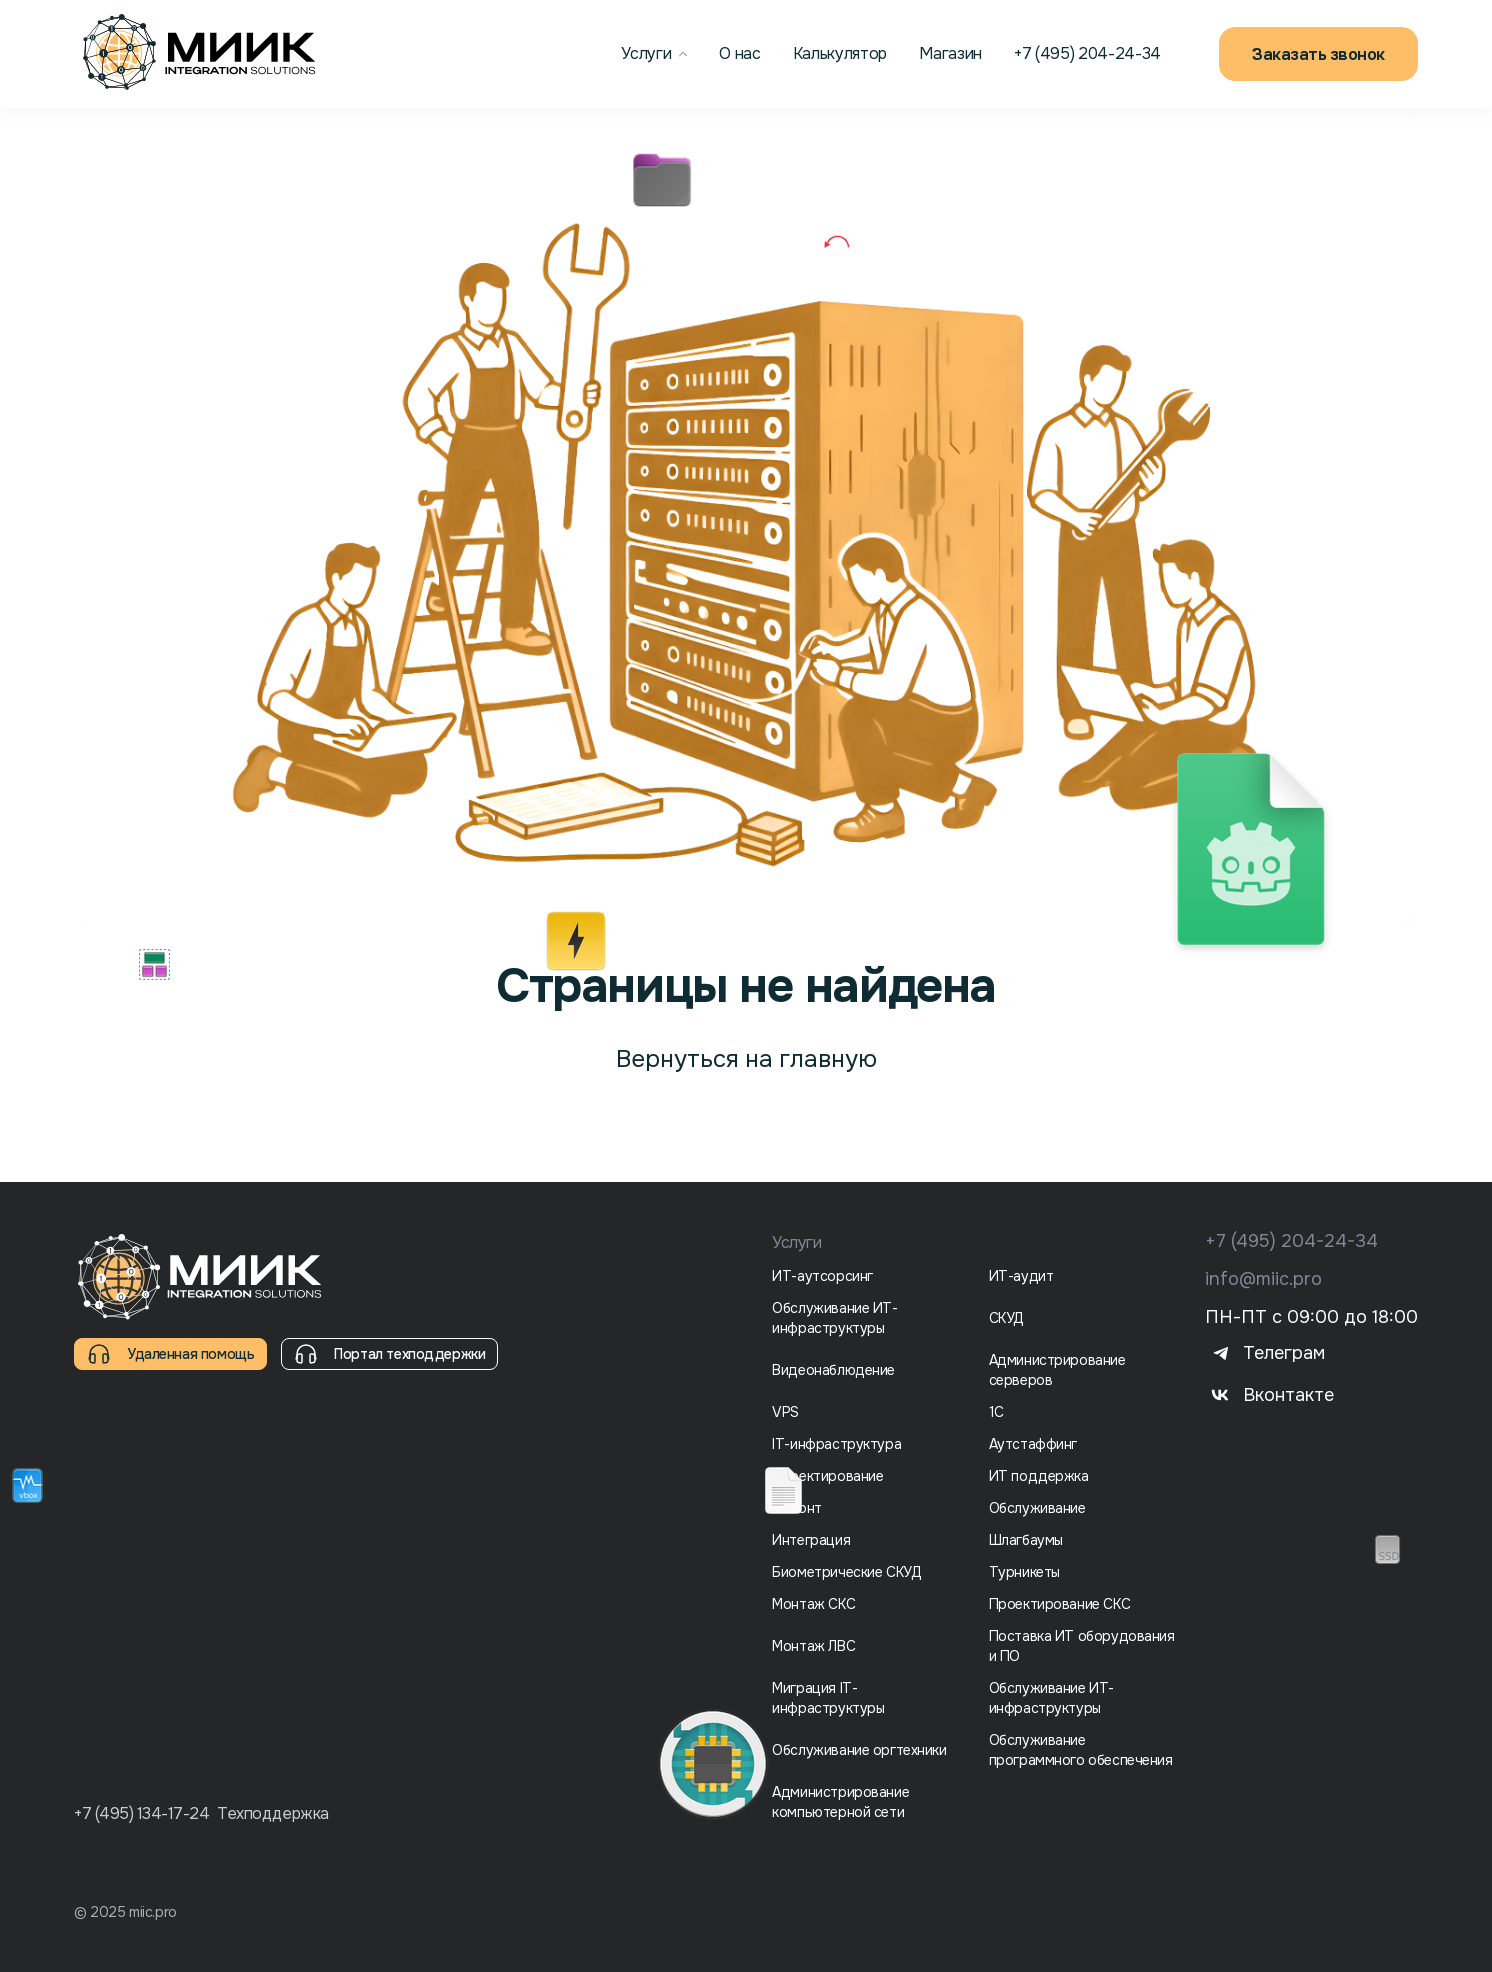 This screenshot has height=1972, width=1492. I want to click on access power and battery settings, so click(576, 941).